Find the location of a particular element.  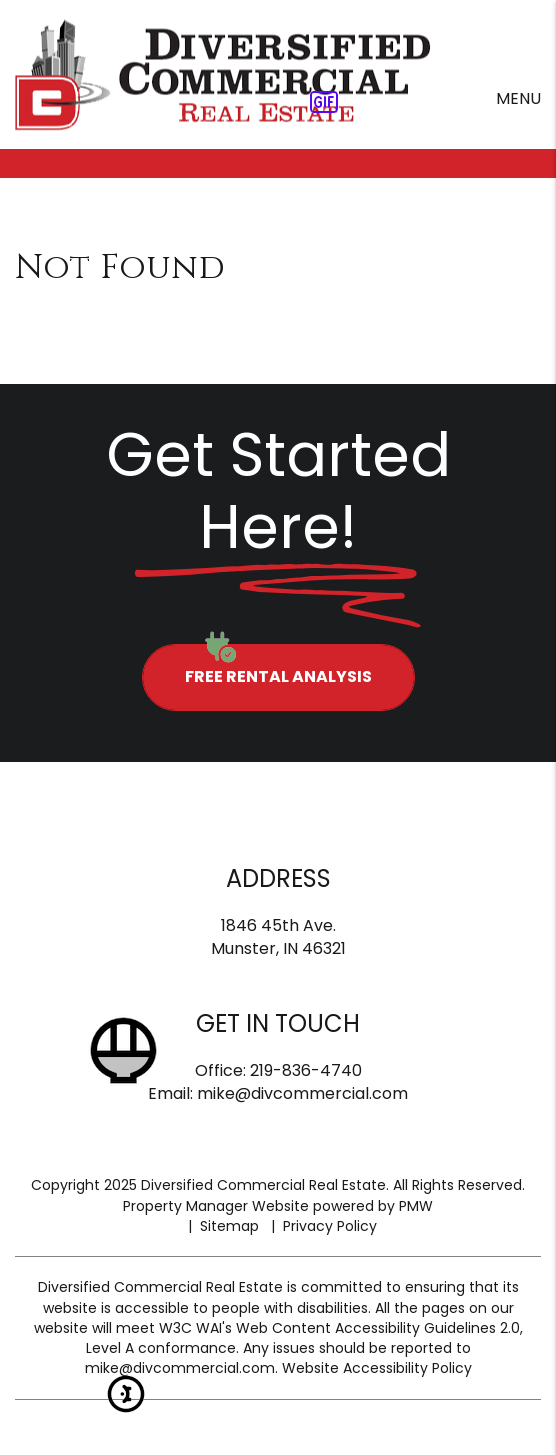

browse asian or rice-based food options is located at coordinates (123, 1050).